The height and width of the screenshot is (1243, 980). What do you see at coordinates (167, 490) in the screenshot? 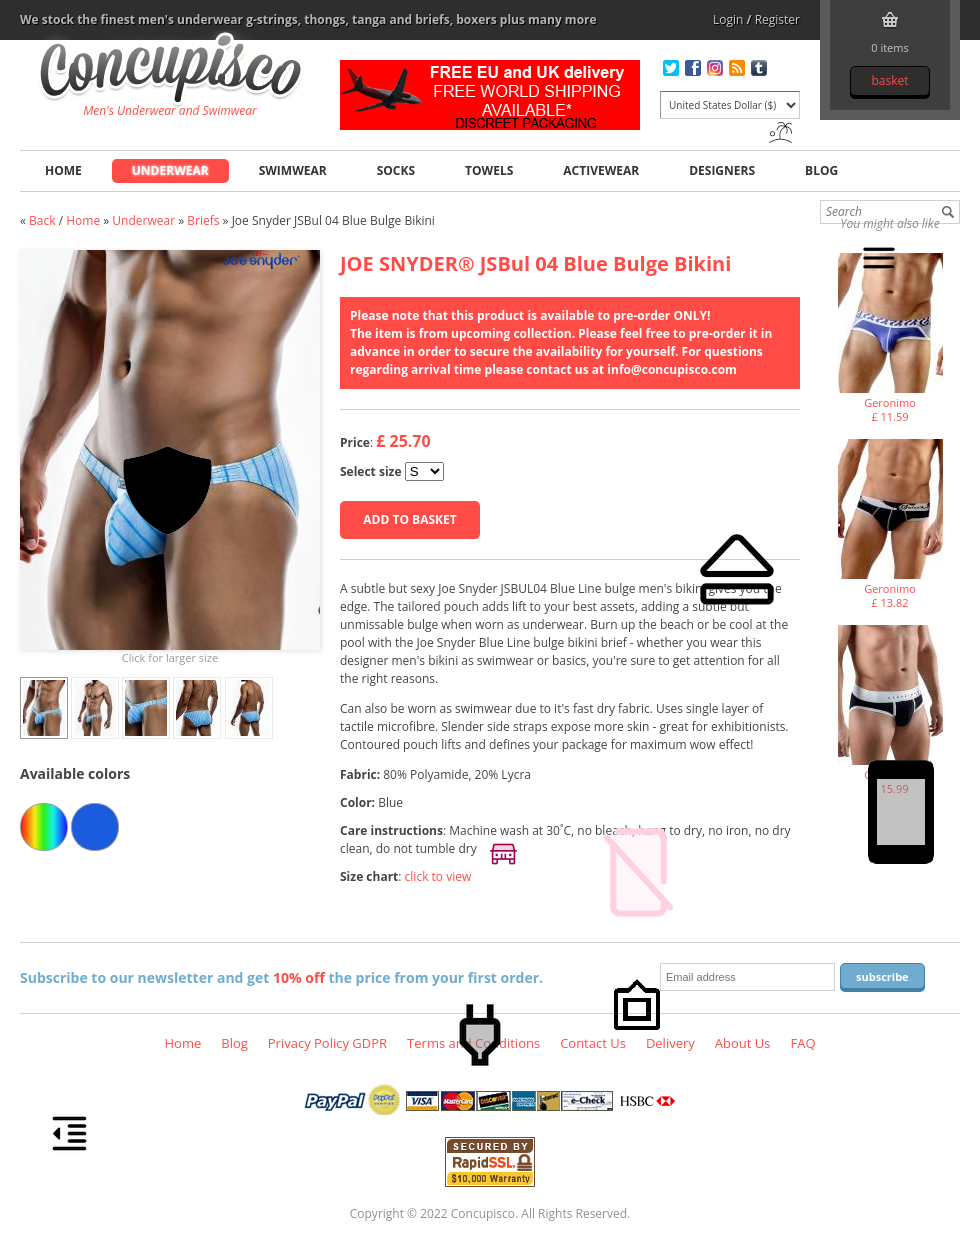
I see `access security settings` at bounding box center [167, 490].